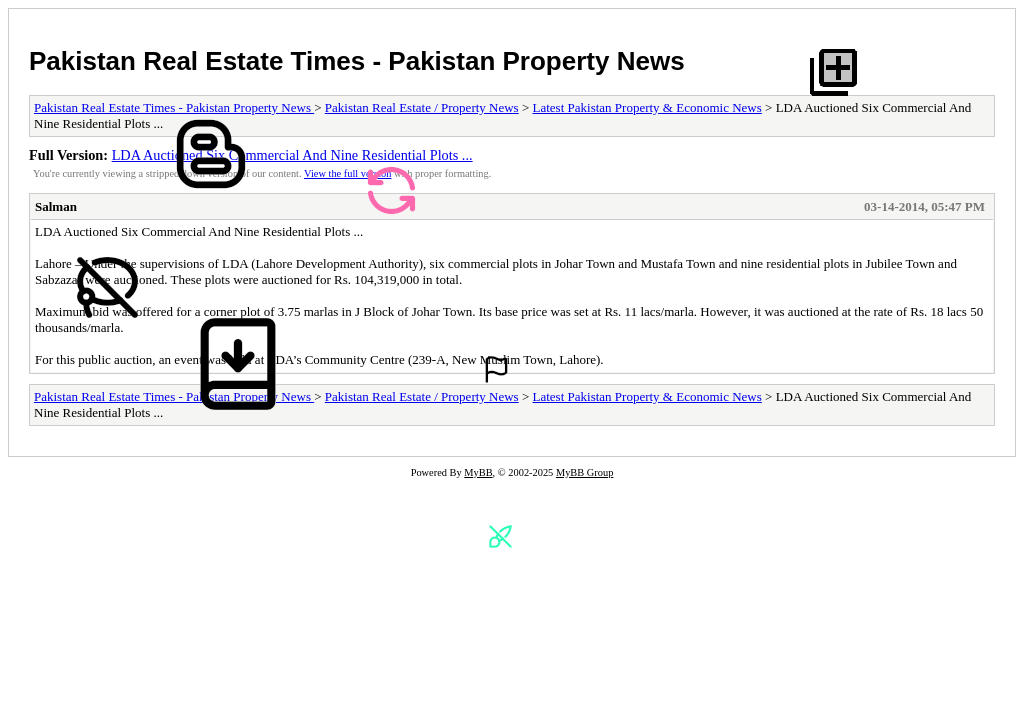  What do you see at coordinates (211, 154) in the screenshot?
I see `open blogger app` at bounding box center [211, 154].